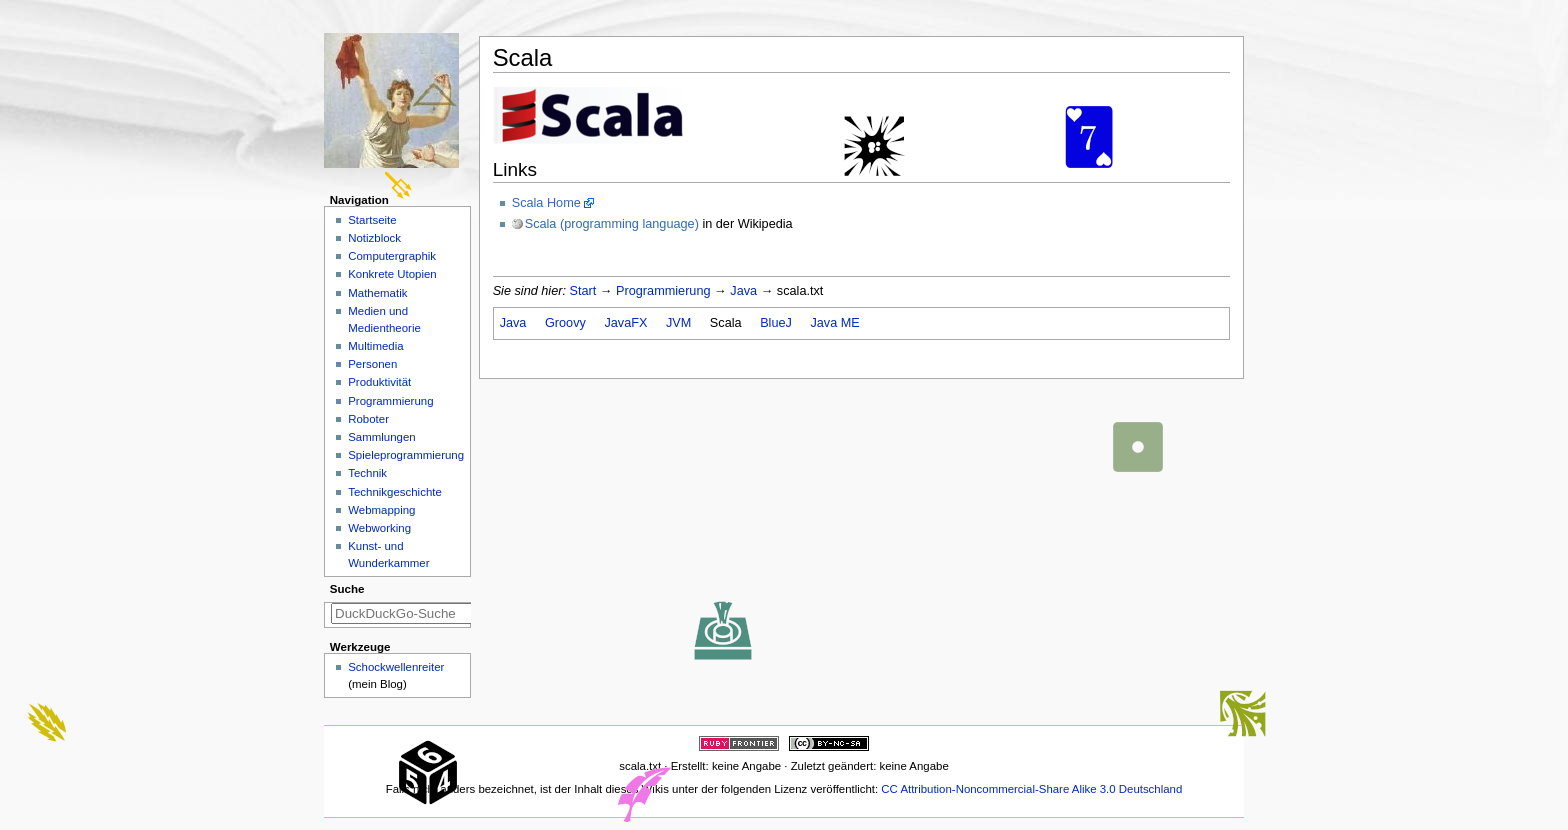 The width and height of the screenshot is (1568, 830). What do you see at coordinates (645, 794) in the screenshot?
I see `compose a new message or document` at bounding box center [645, 794].